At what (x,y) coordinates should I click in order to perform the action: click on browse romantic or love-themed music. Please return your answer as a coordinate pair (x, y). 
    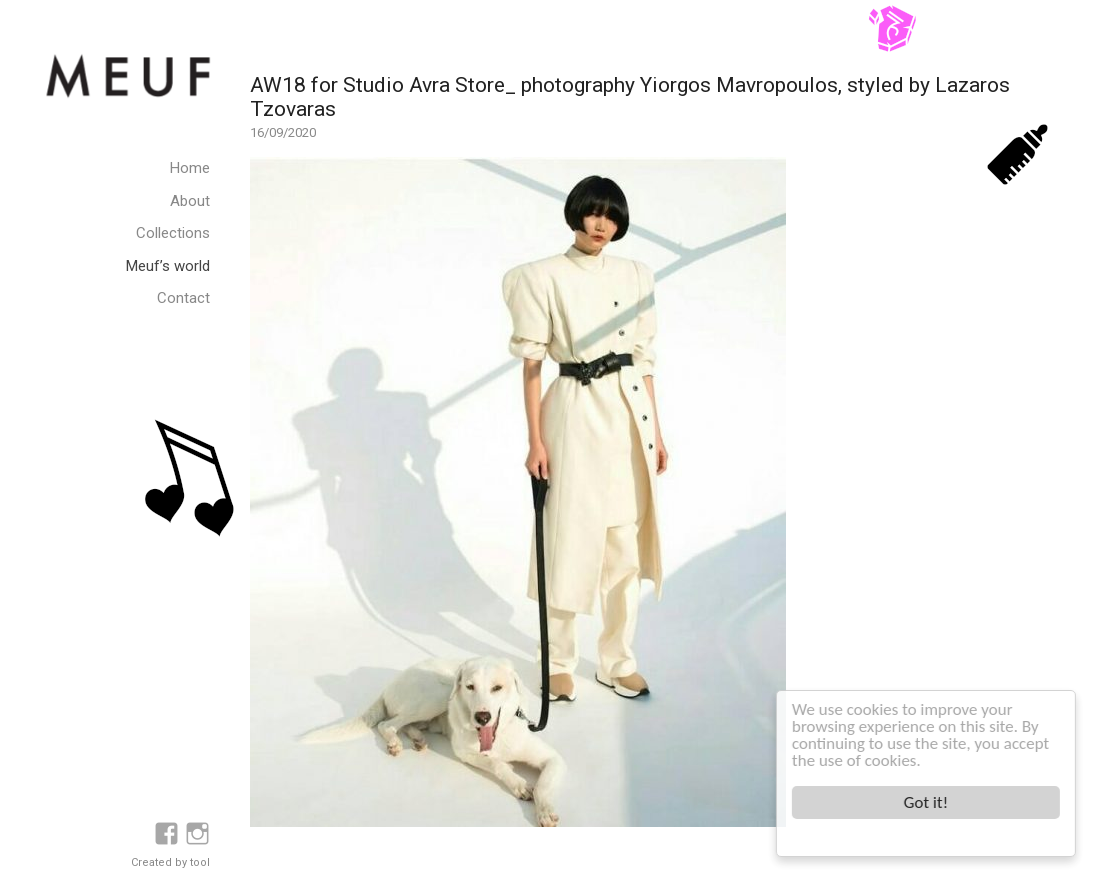
    Looking at the image, I should click on (190, 478).